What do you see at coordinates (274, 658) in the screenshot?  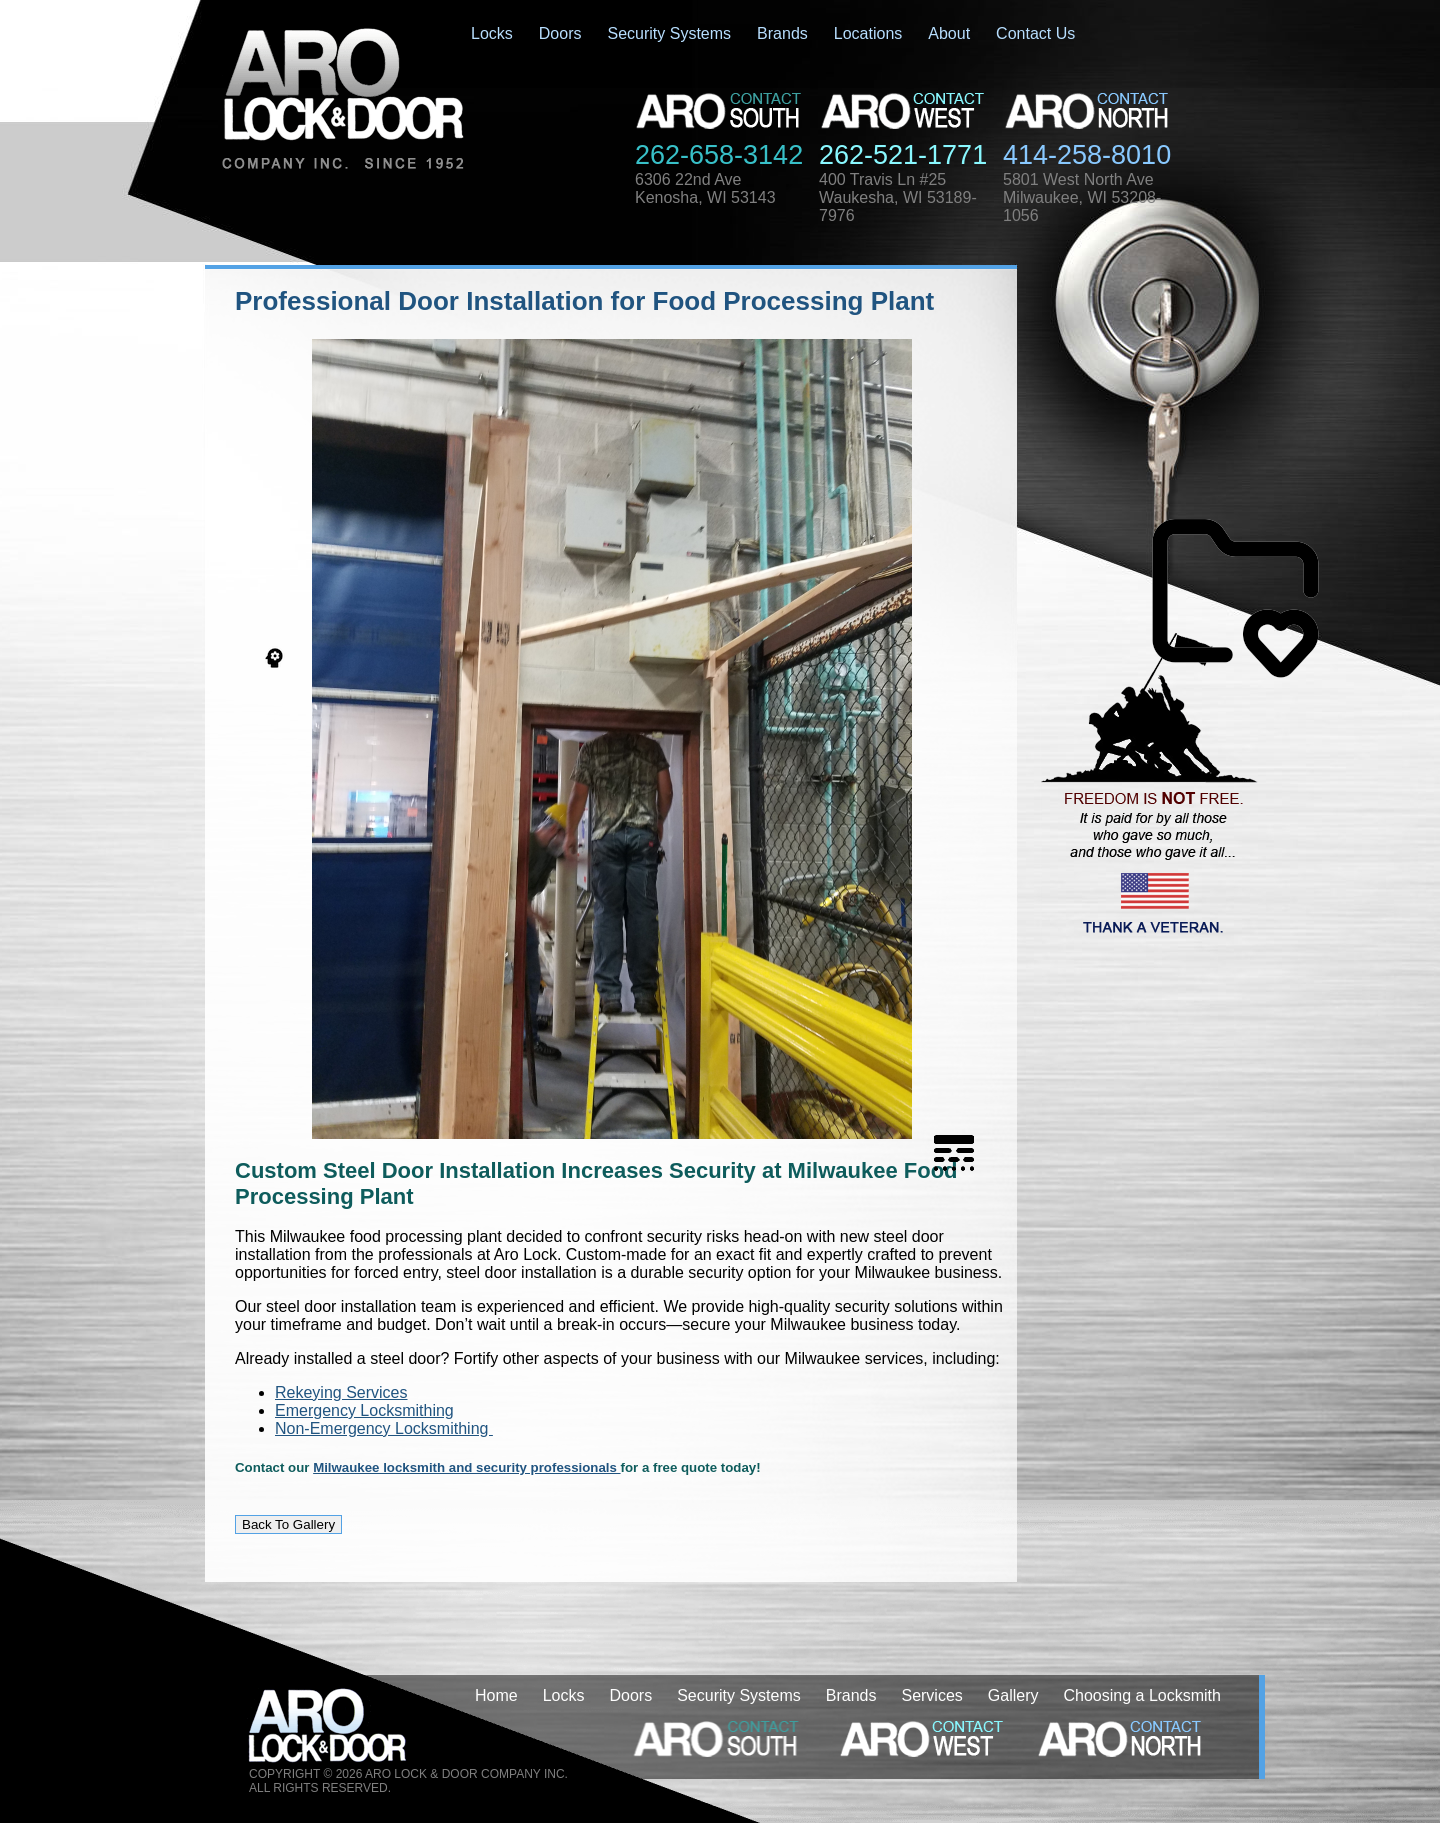 I see `access mental health or mindfulness features` at bounding box center [274, 658].